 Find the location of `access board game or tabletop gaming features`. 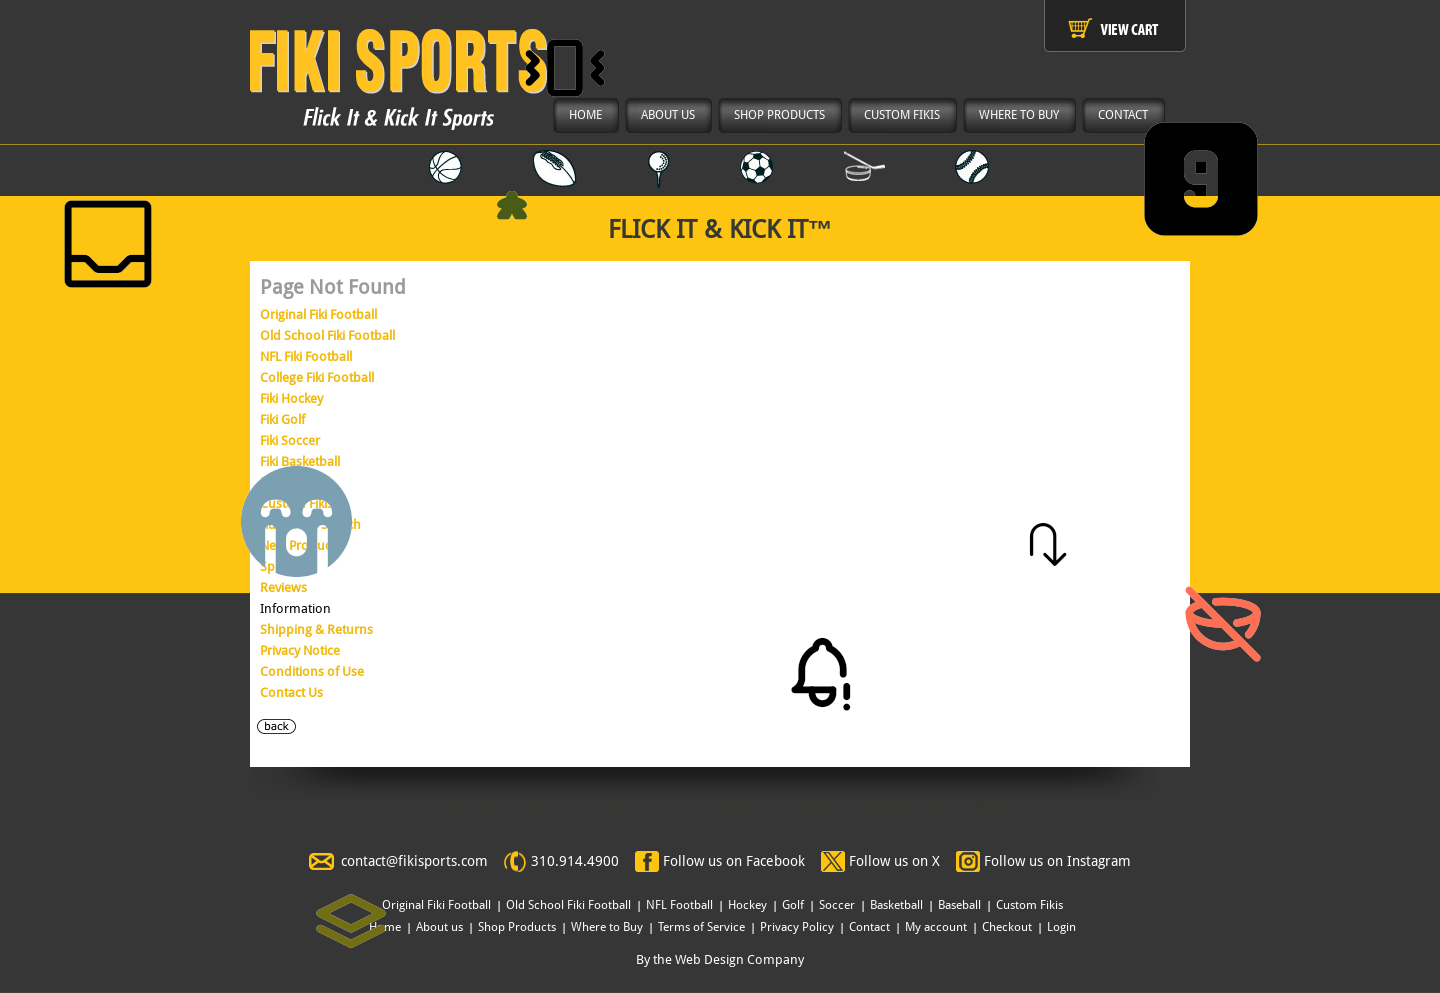

access board game or tabletop gaming features is located at coordinates (512, 206).